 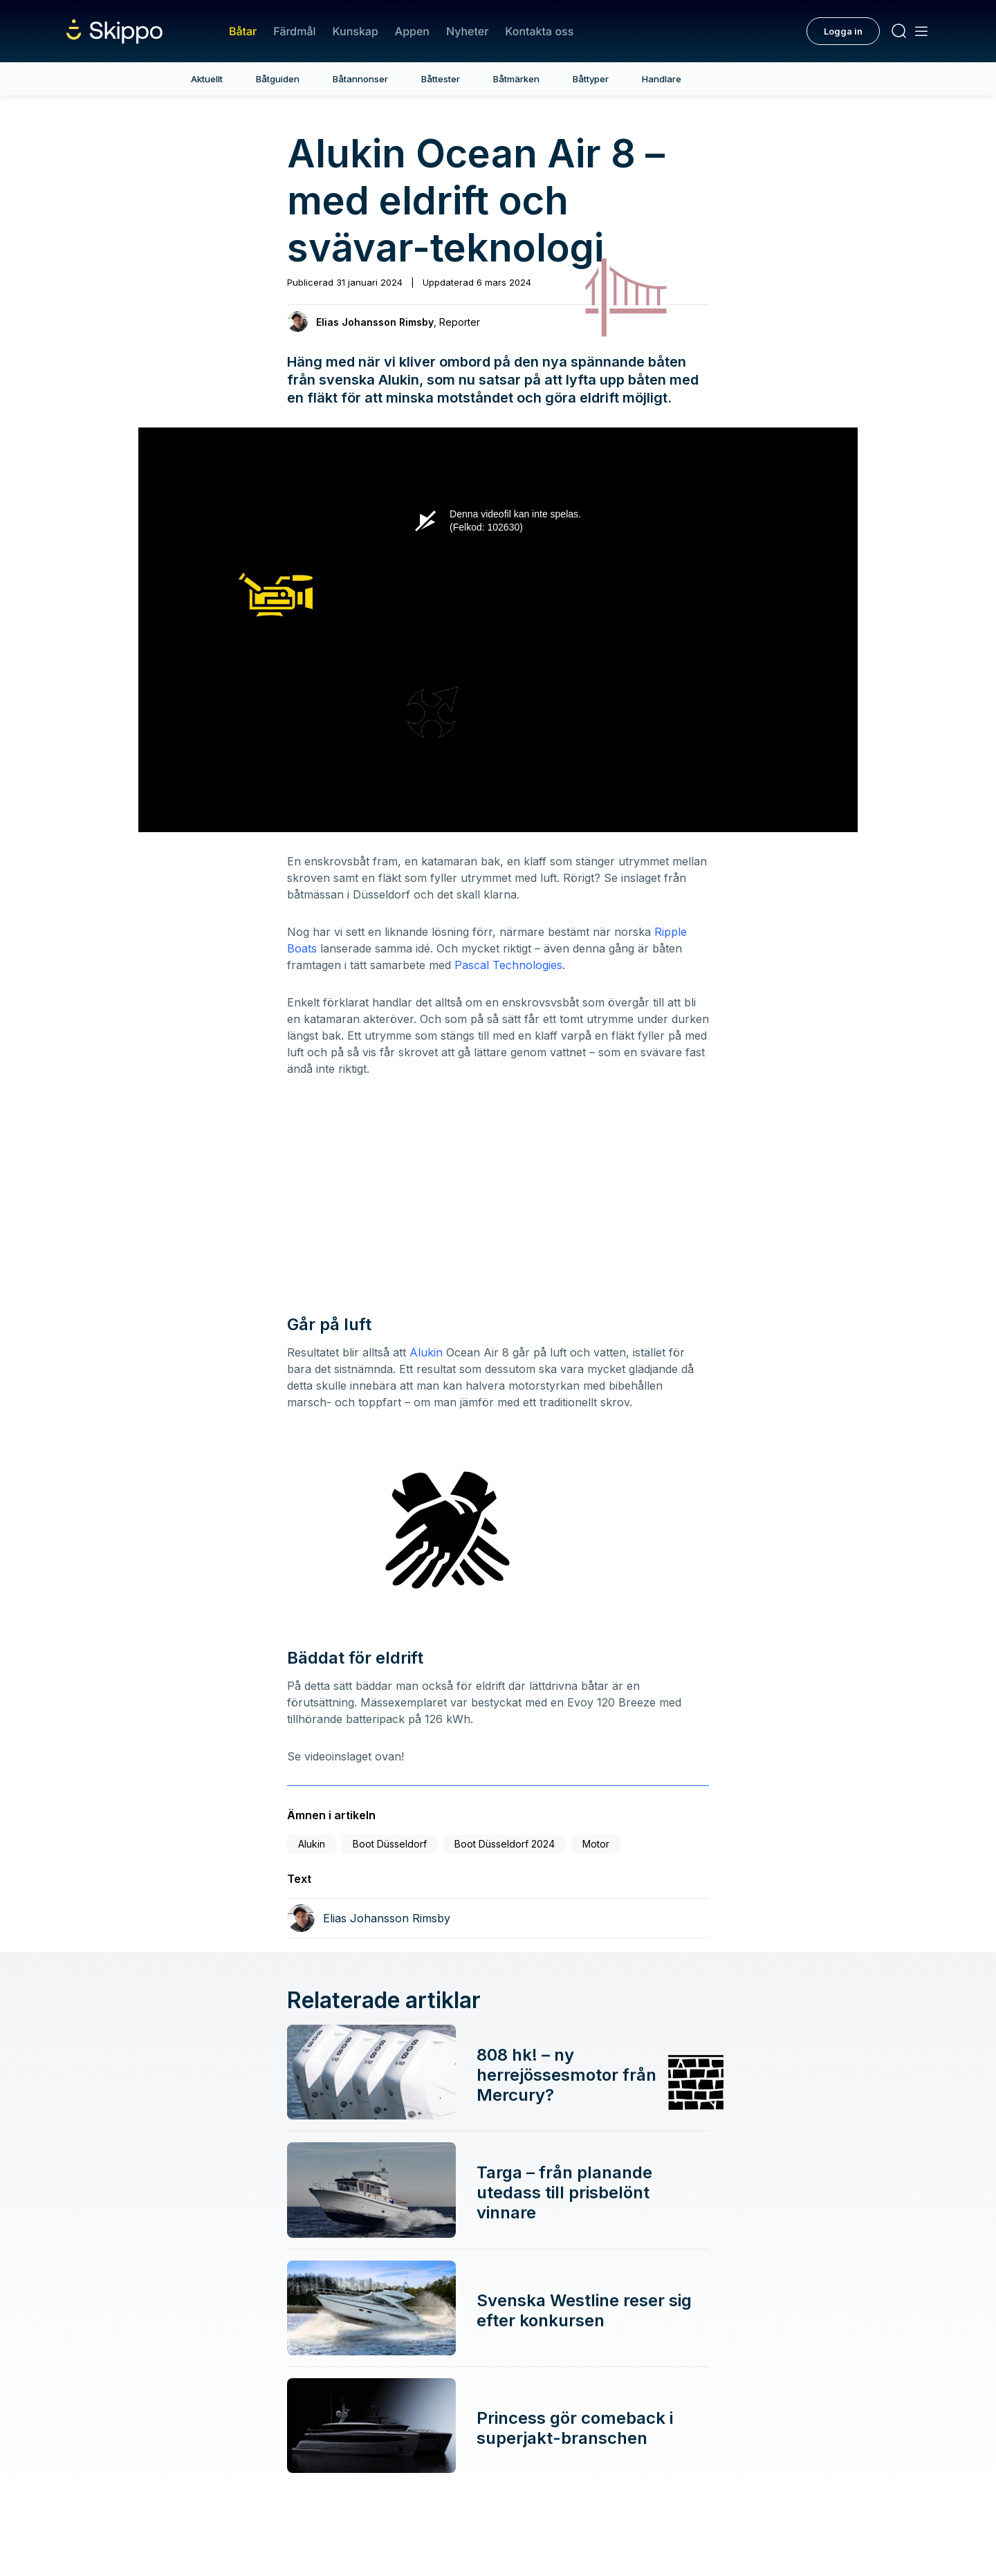 I want to click on select shuriken weapon in game inventory, so click(x=432, y=711).